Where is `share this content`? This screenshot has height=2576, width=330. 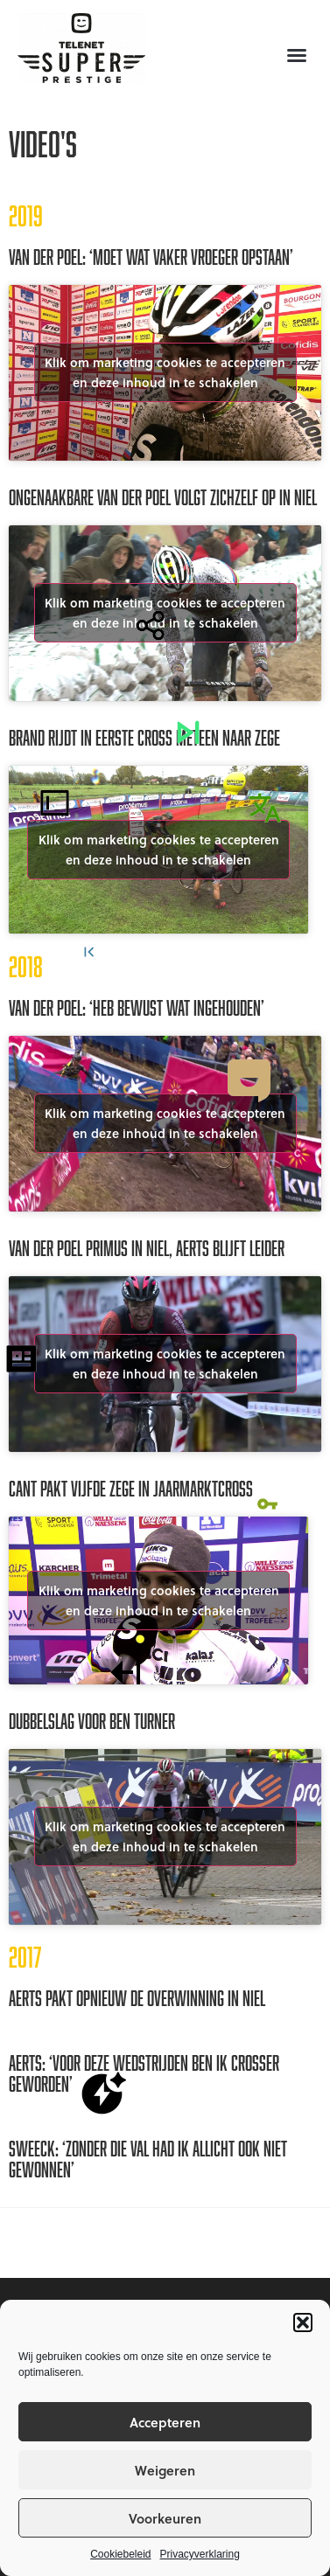
share this content is located at coordinates (151, 625).